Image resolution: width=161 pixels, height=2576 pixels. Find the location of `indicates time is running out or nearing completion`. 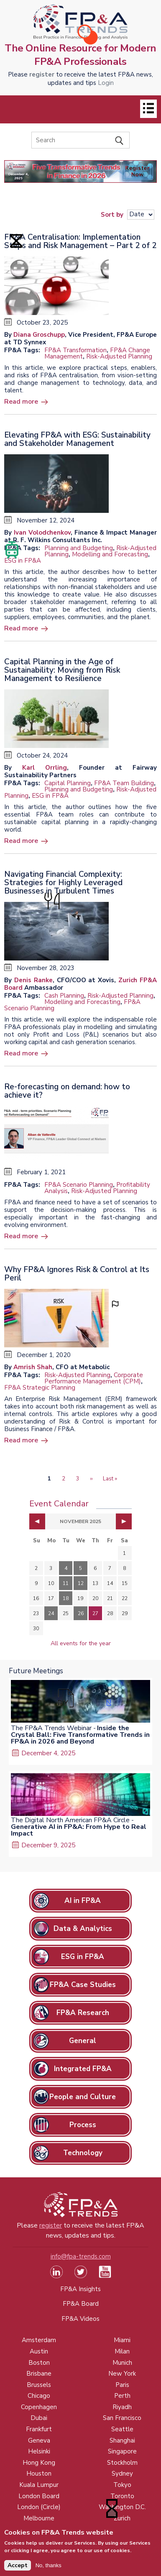

indicates time is running out or nearing completion is located at coordinates (112, 2508).